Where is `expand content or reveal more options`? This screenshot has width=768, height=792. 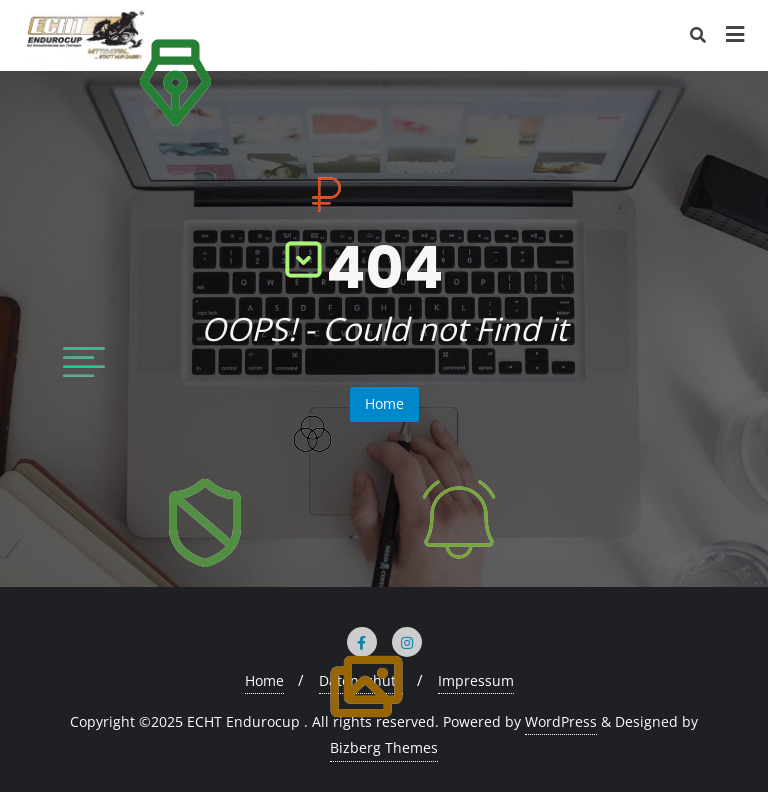 expand content or reveal more options is located at coordinates (303, 259).